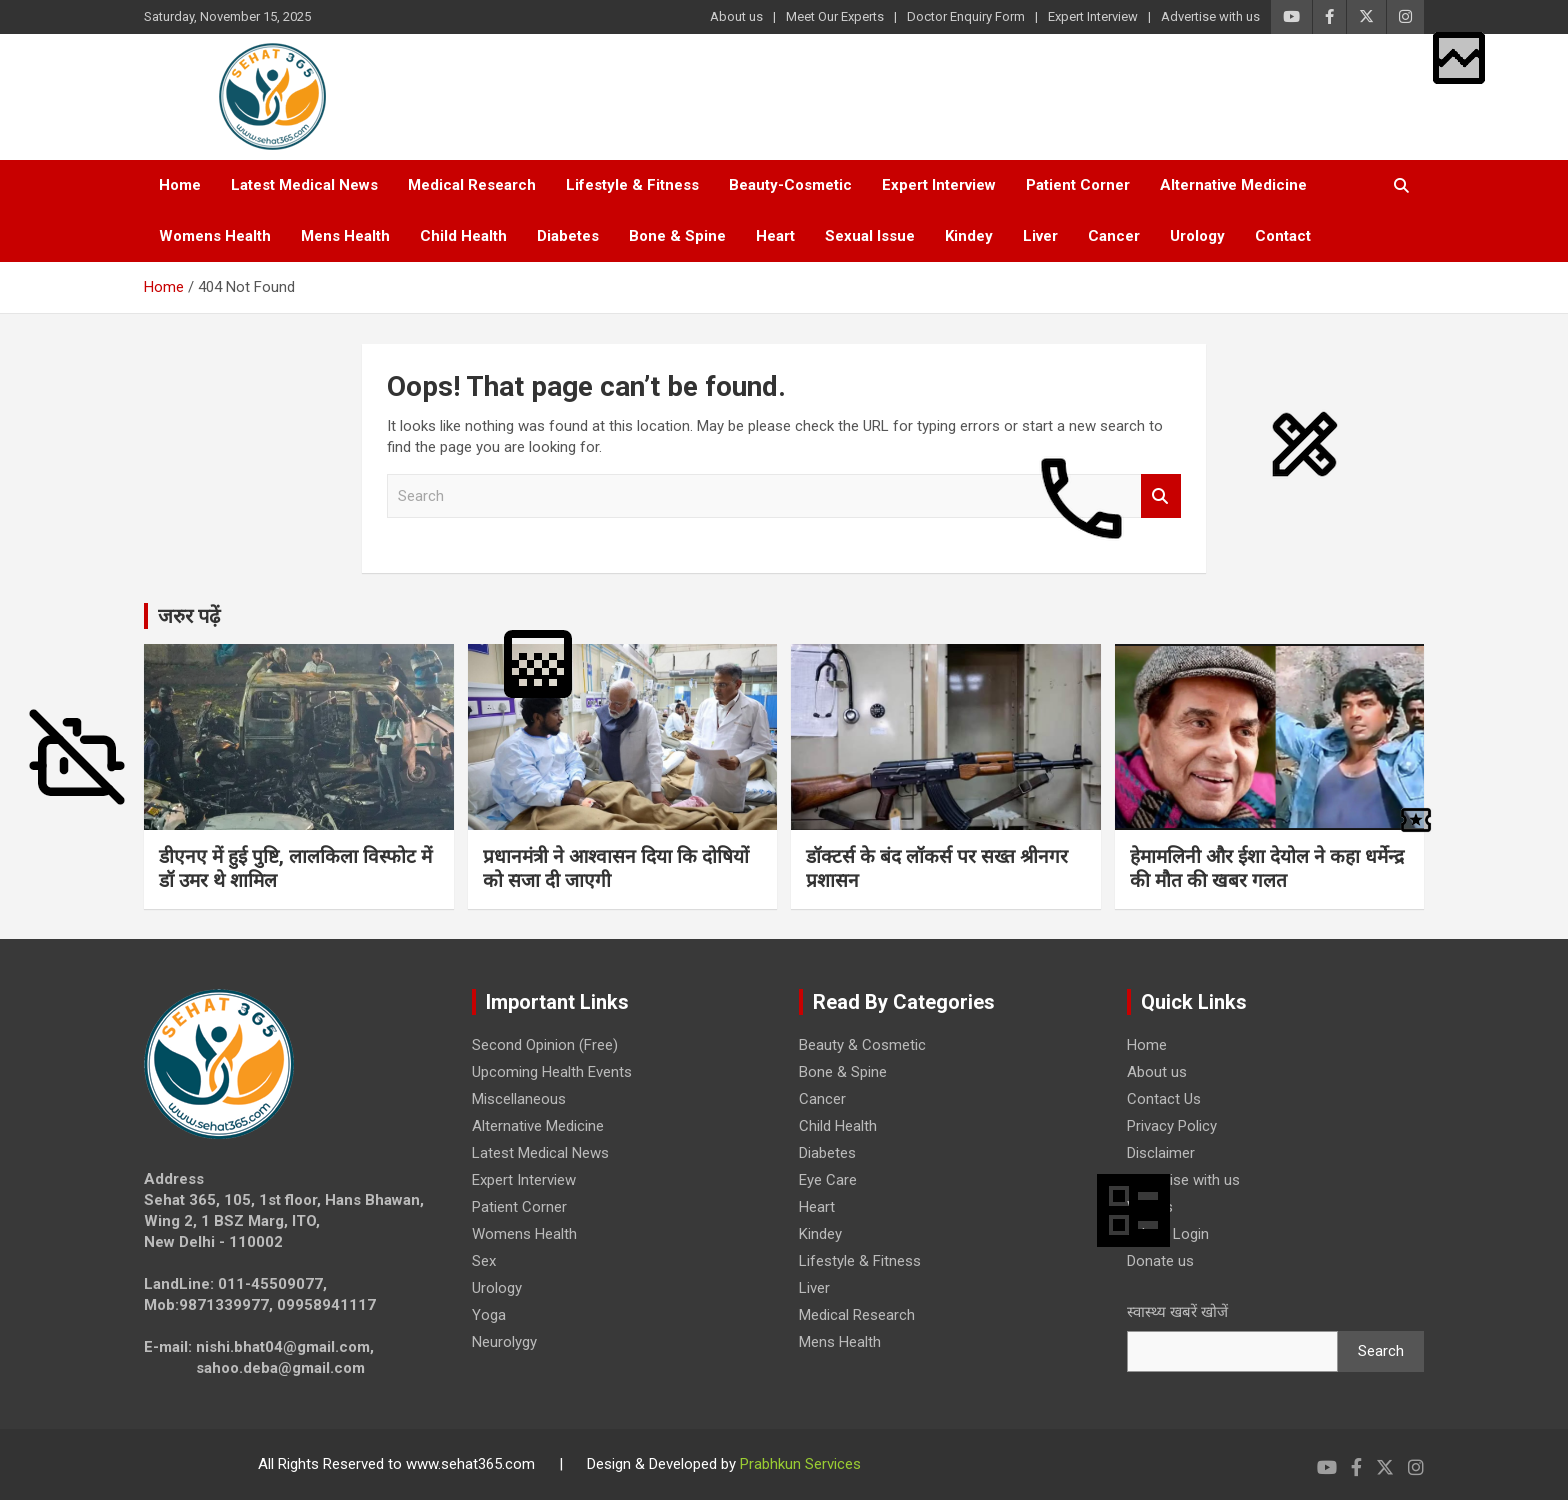 The image size is (1568, 1500). What do you see at coordinates (538, 664) in the screenshot?
I see `apply a gradient effect to an image` at bounding box center [538, 664].